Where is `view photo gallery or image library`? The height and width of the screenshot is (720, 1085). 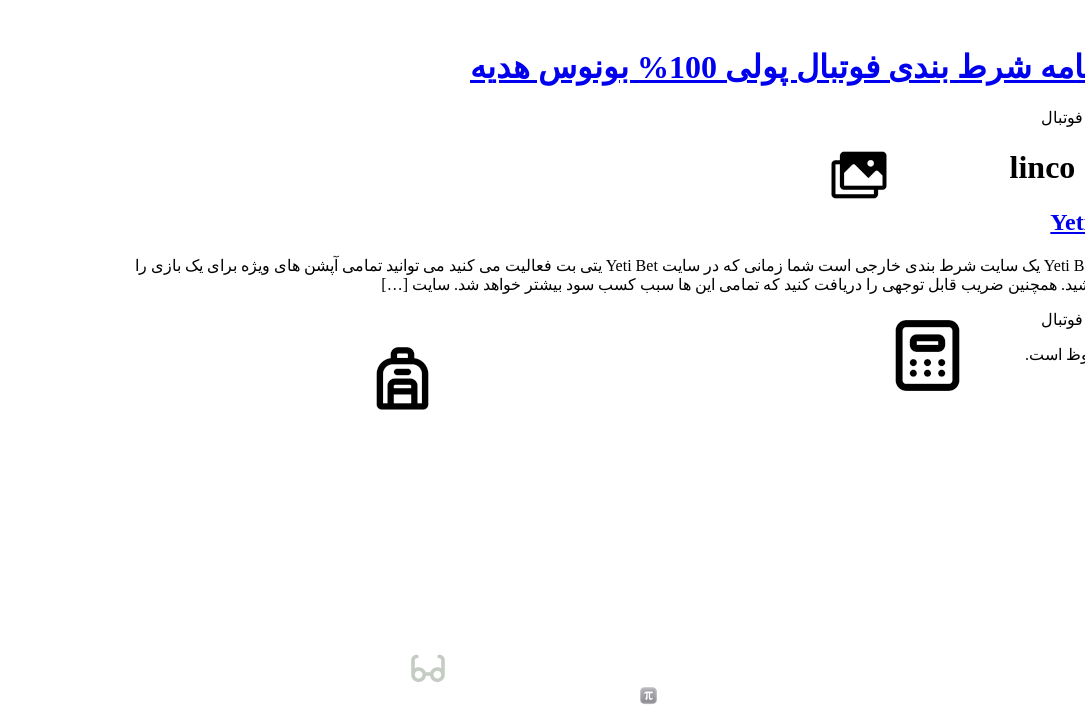
view photo gallery or image library is located at coordinates (859, 175).